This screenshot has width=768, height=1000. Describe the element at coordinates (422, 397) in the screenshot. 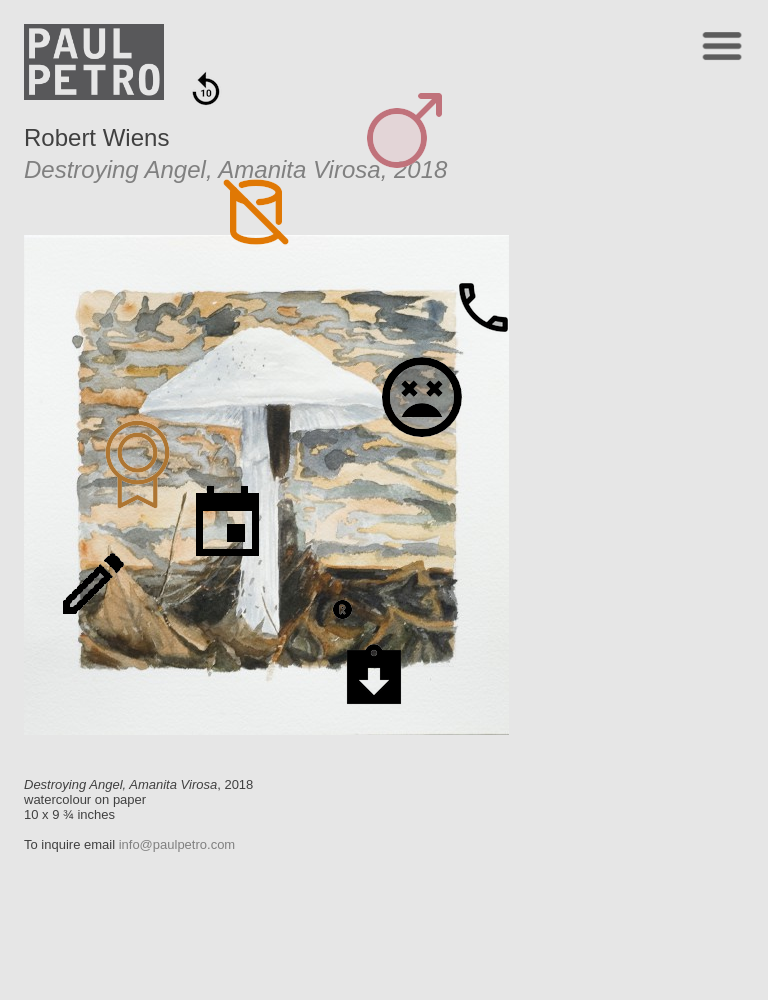

I see `rate experience as very dissatisfied` at that location.